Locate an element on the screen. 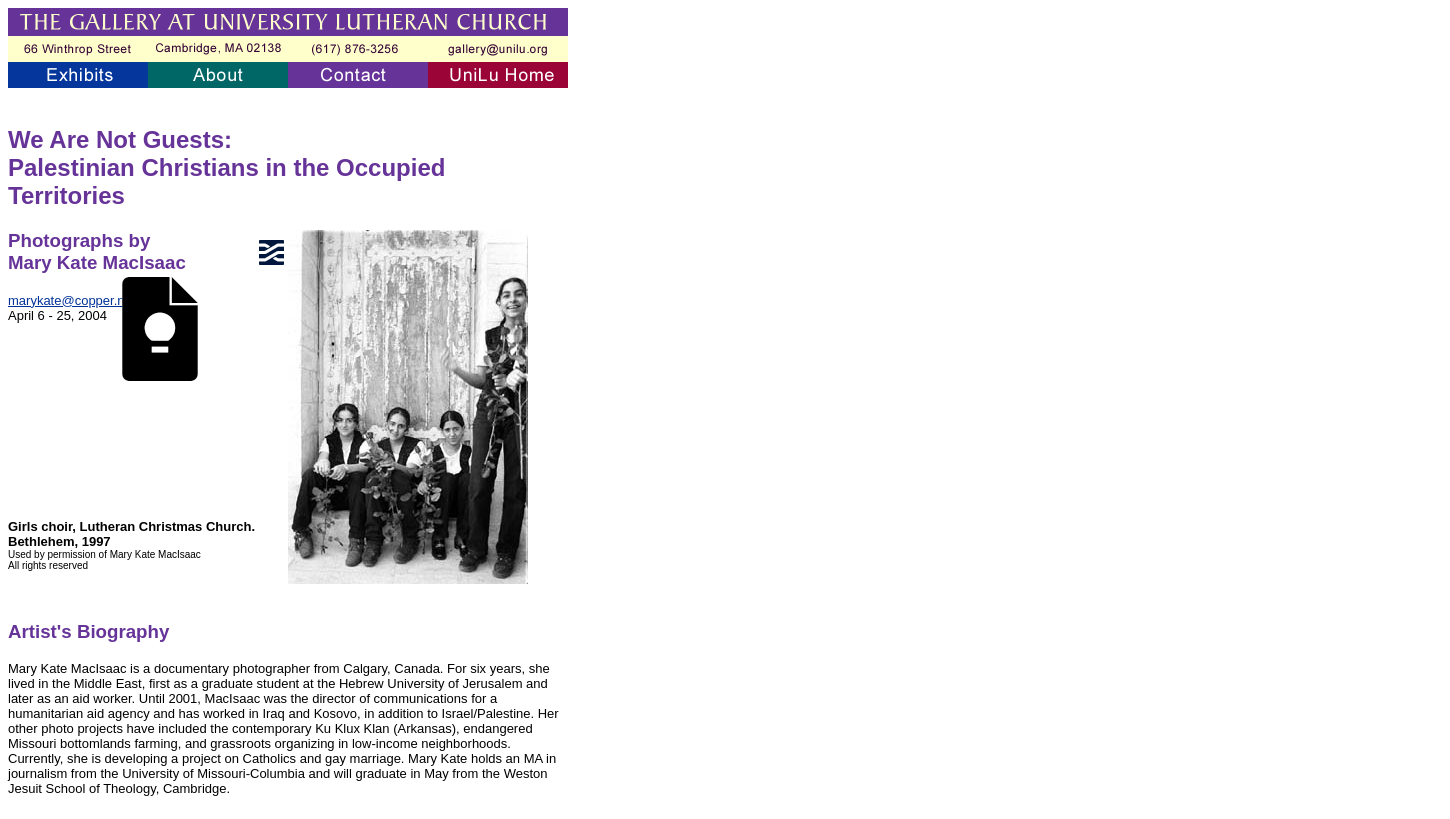 Image resolution: width=1450 pixels, height=819 pixels. open google keep app is located at coordinates (160, 329).